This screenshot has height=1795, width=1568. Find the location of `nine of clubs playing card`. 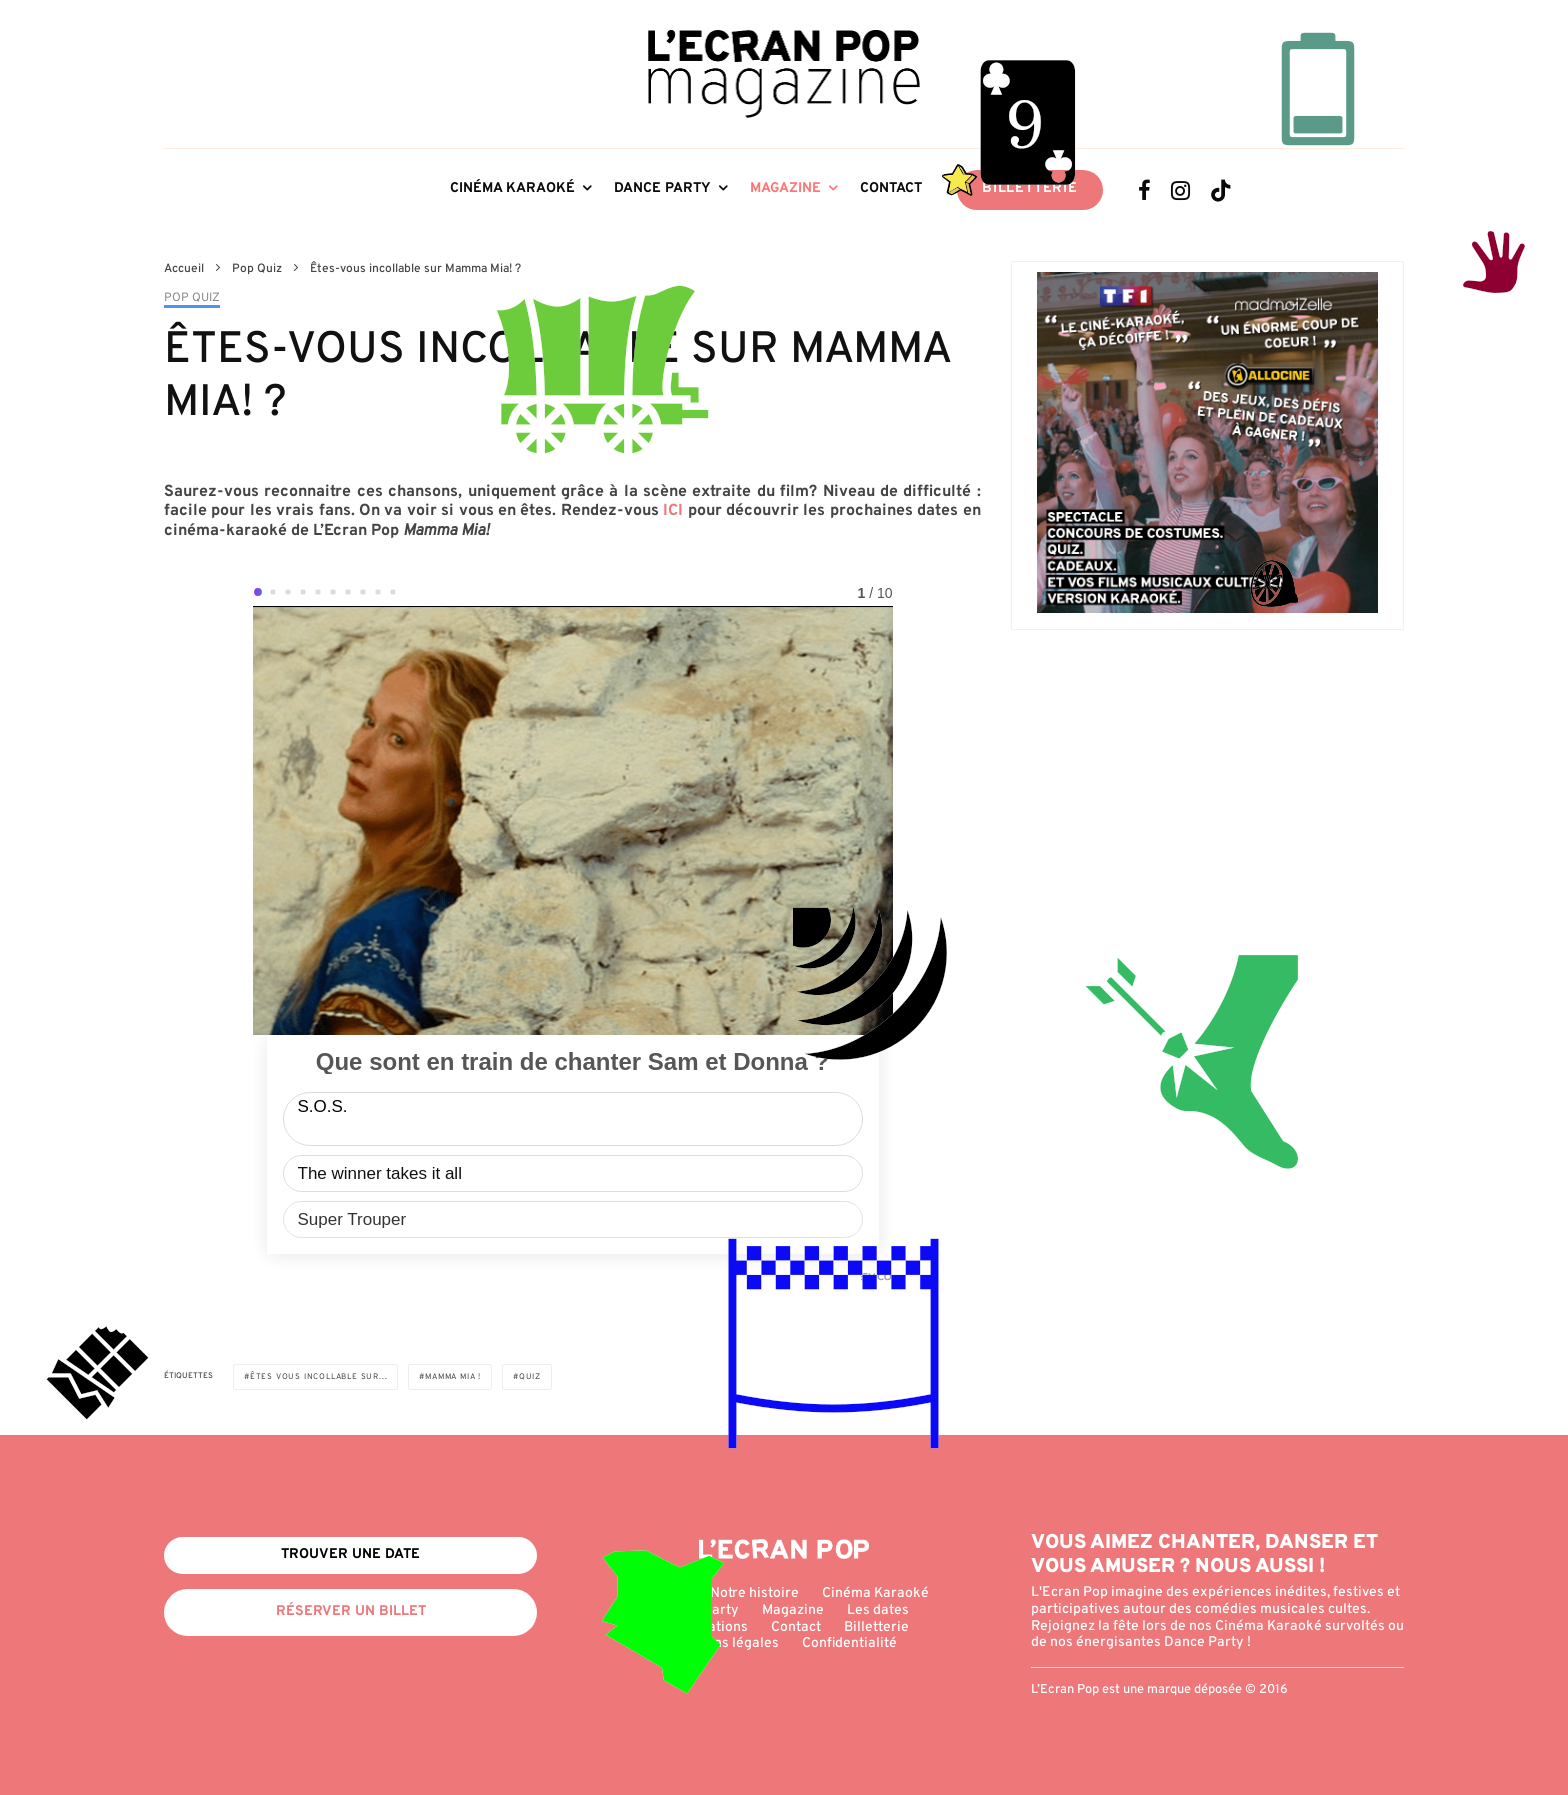

nine of clubs playing card is located at coordinates (1027, 122).